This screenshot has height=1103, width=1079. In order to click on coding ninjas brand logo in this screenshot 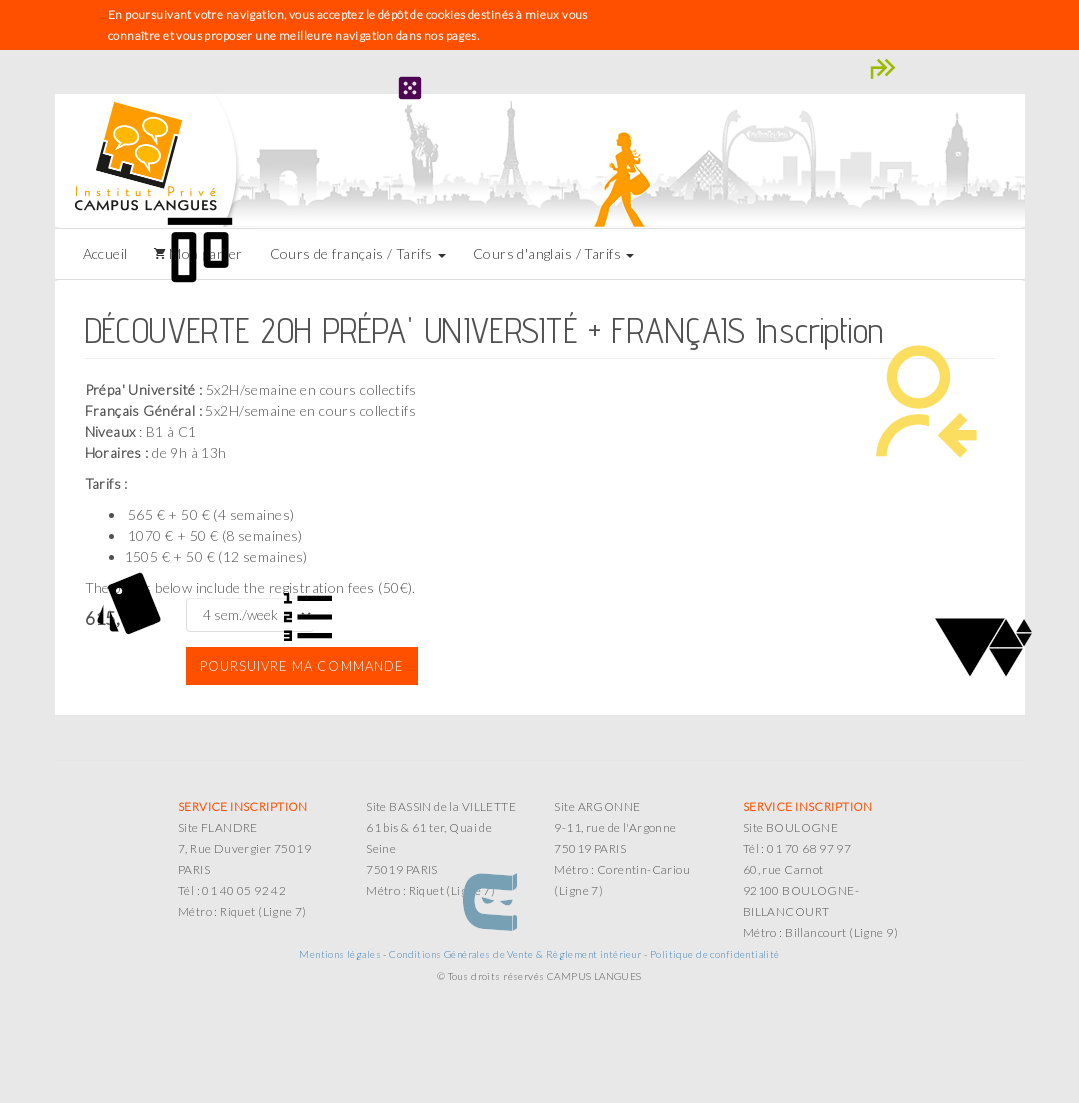, I will do `click(490, 902)`.